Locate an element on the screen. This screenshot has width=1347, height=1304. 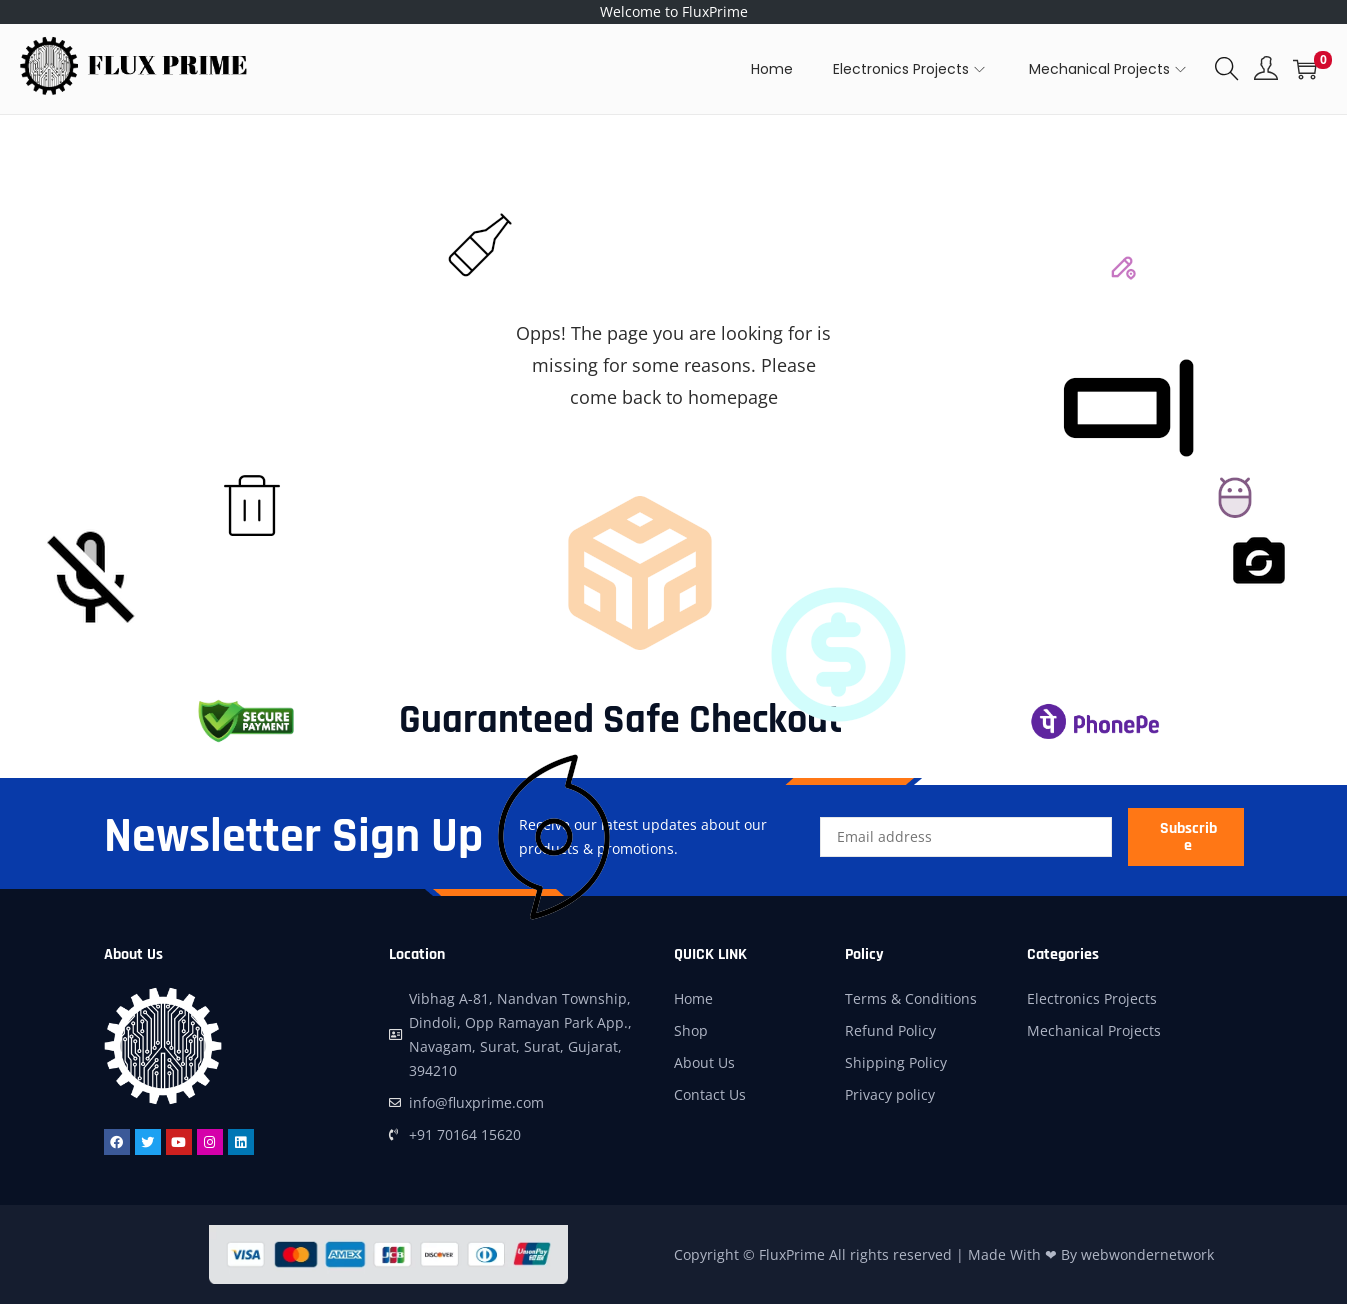
open codesandbox development environment is located at coordinates (640, 573).